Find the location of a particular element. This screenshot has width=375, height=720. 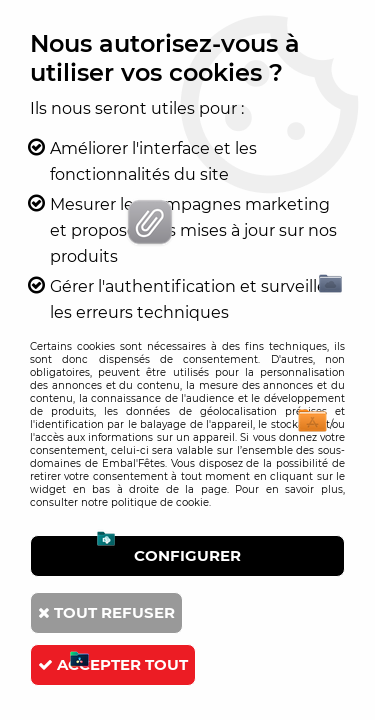

open office or productivity applications is located at coordinates (150, 222).